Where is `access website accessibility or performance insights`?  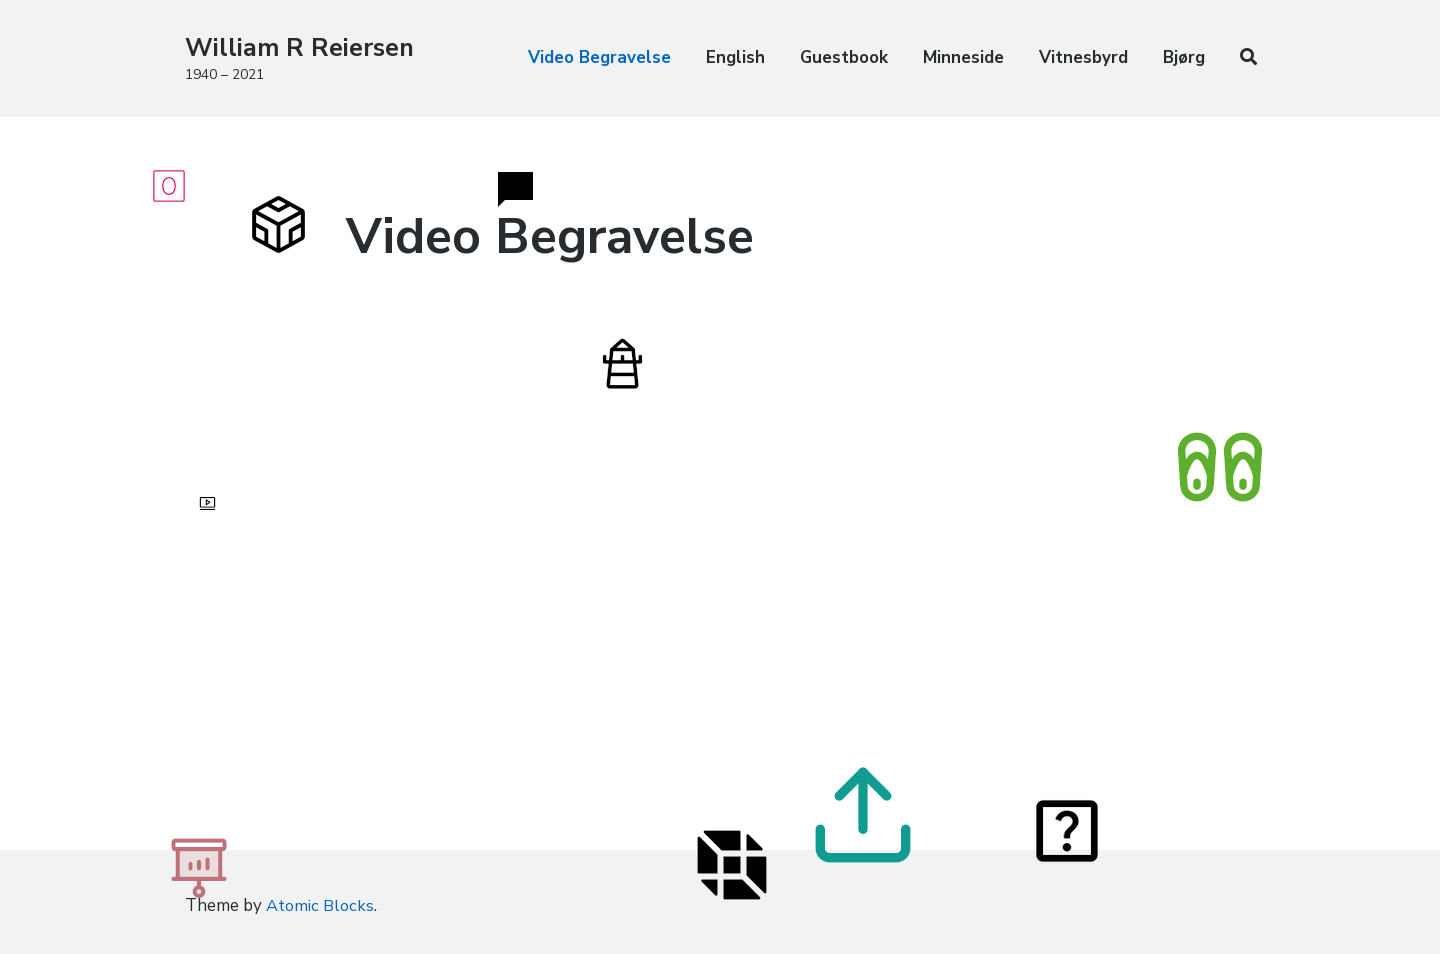
access website accessibility or performance insights is located at coordinates (622, 365).